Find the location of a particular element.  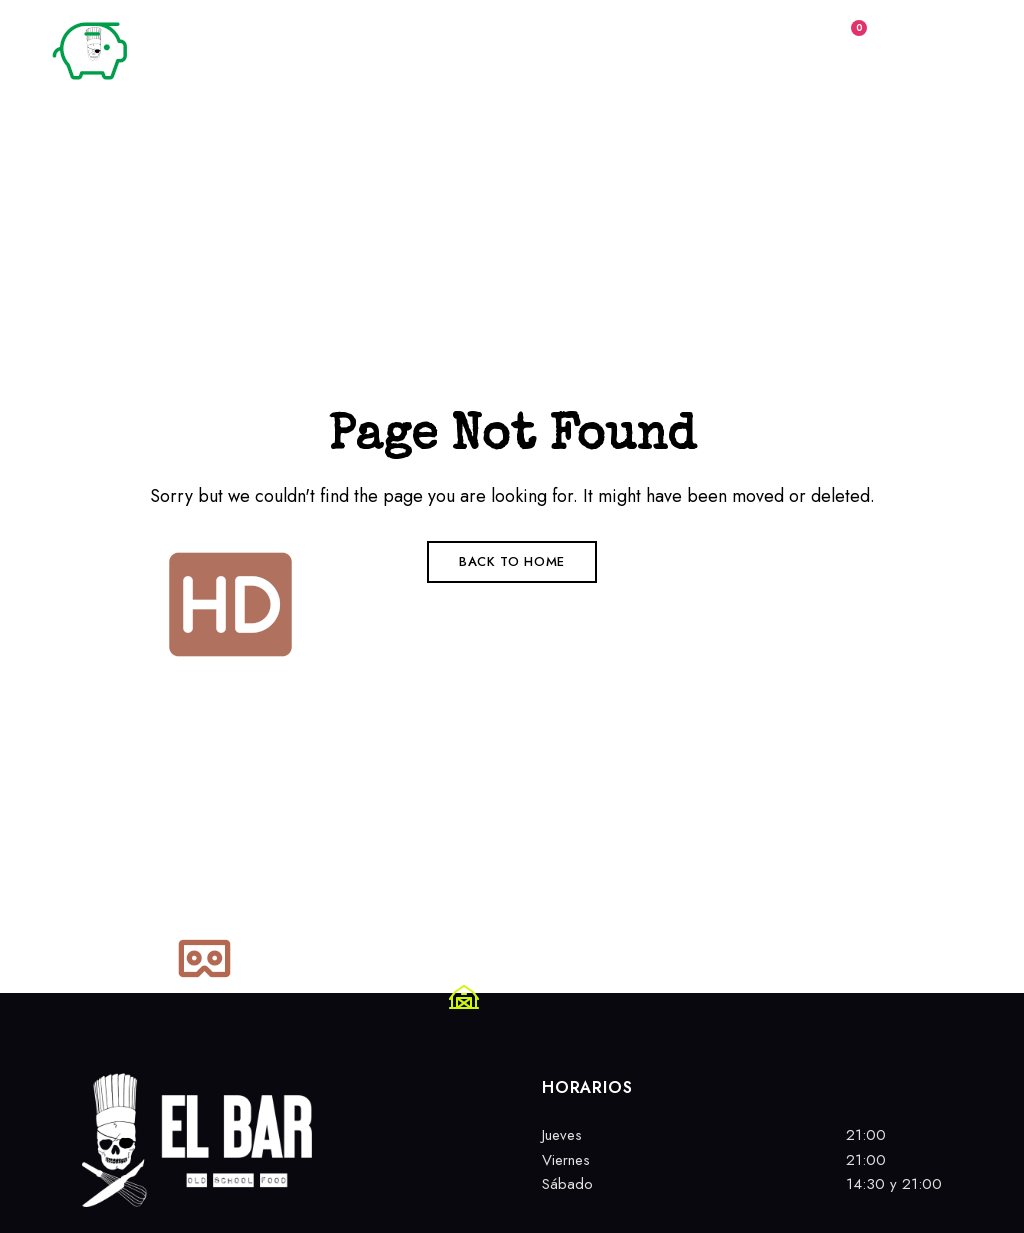

access farm or agricultural settings is located at coordinates (464, 999).